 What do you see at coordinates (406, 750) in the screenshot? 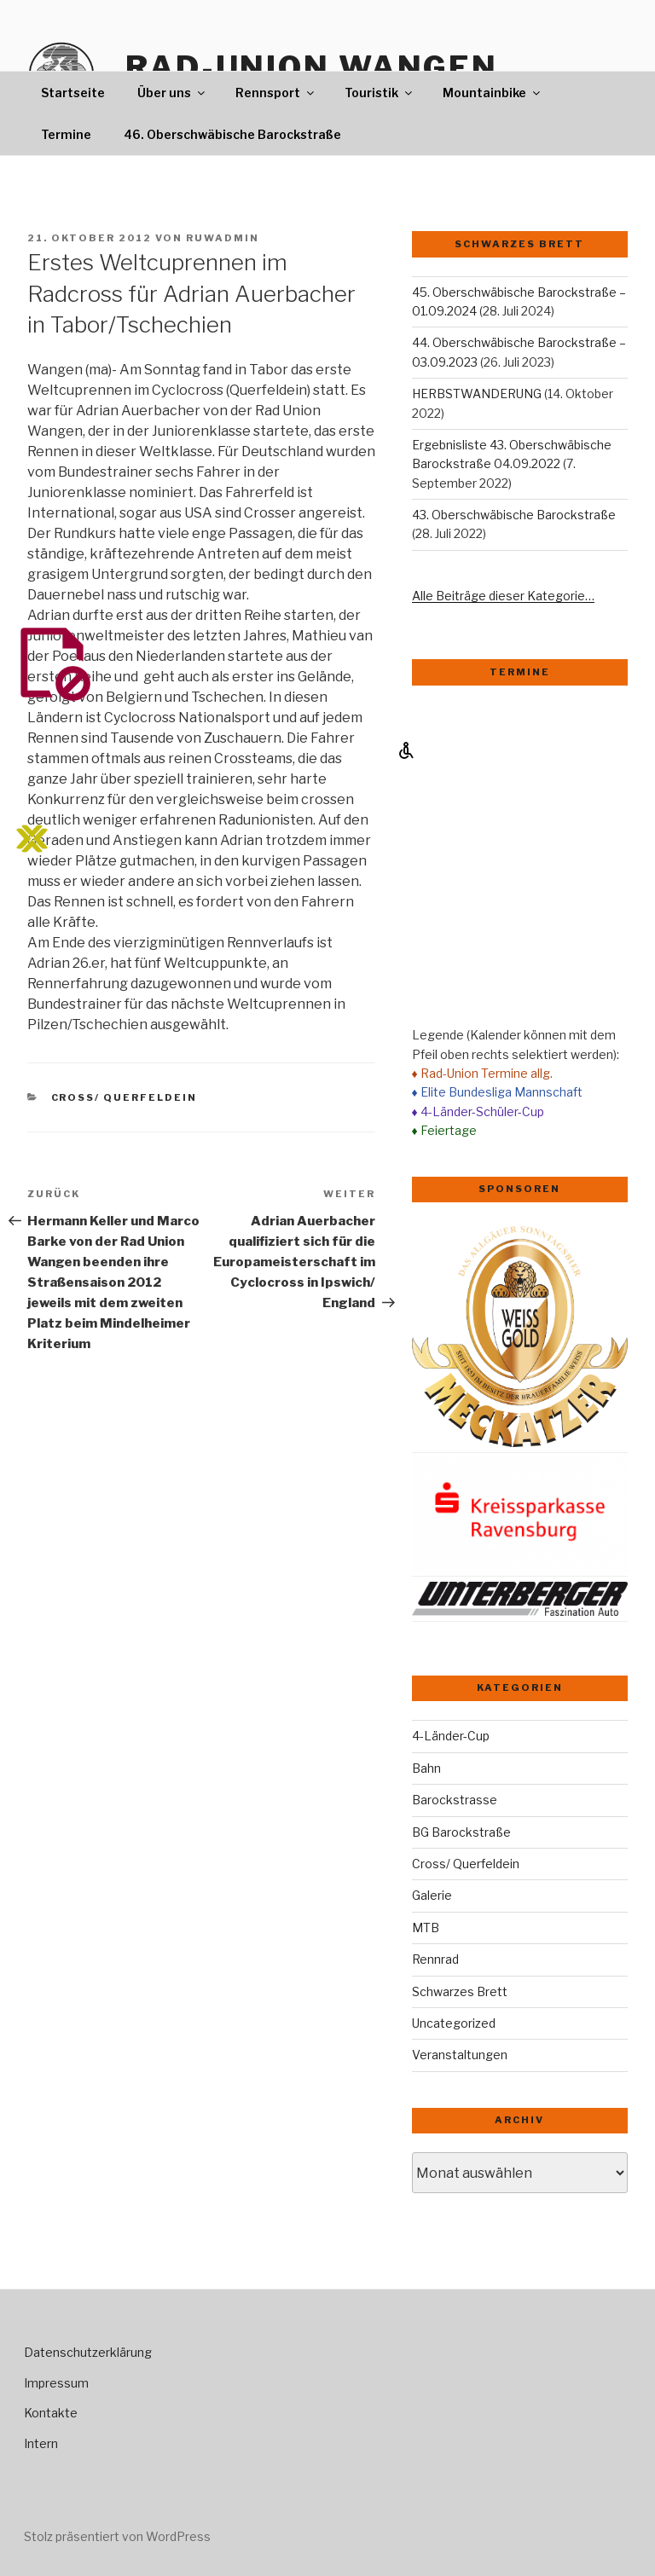
I see `indicates wheelchair accessible facilities` at bounding box center [406, 750].